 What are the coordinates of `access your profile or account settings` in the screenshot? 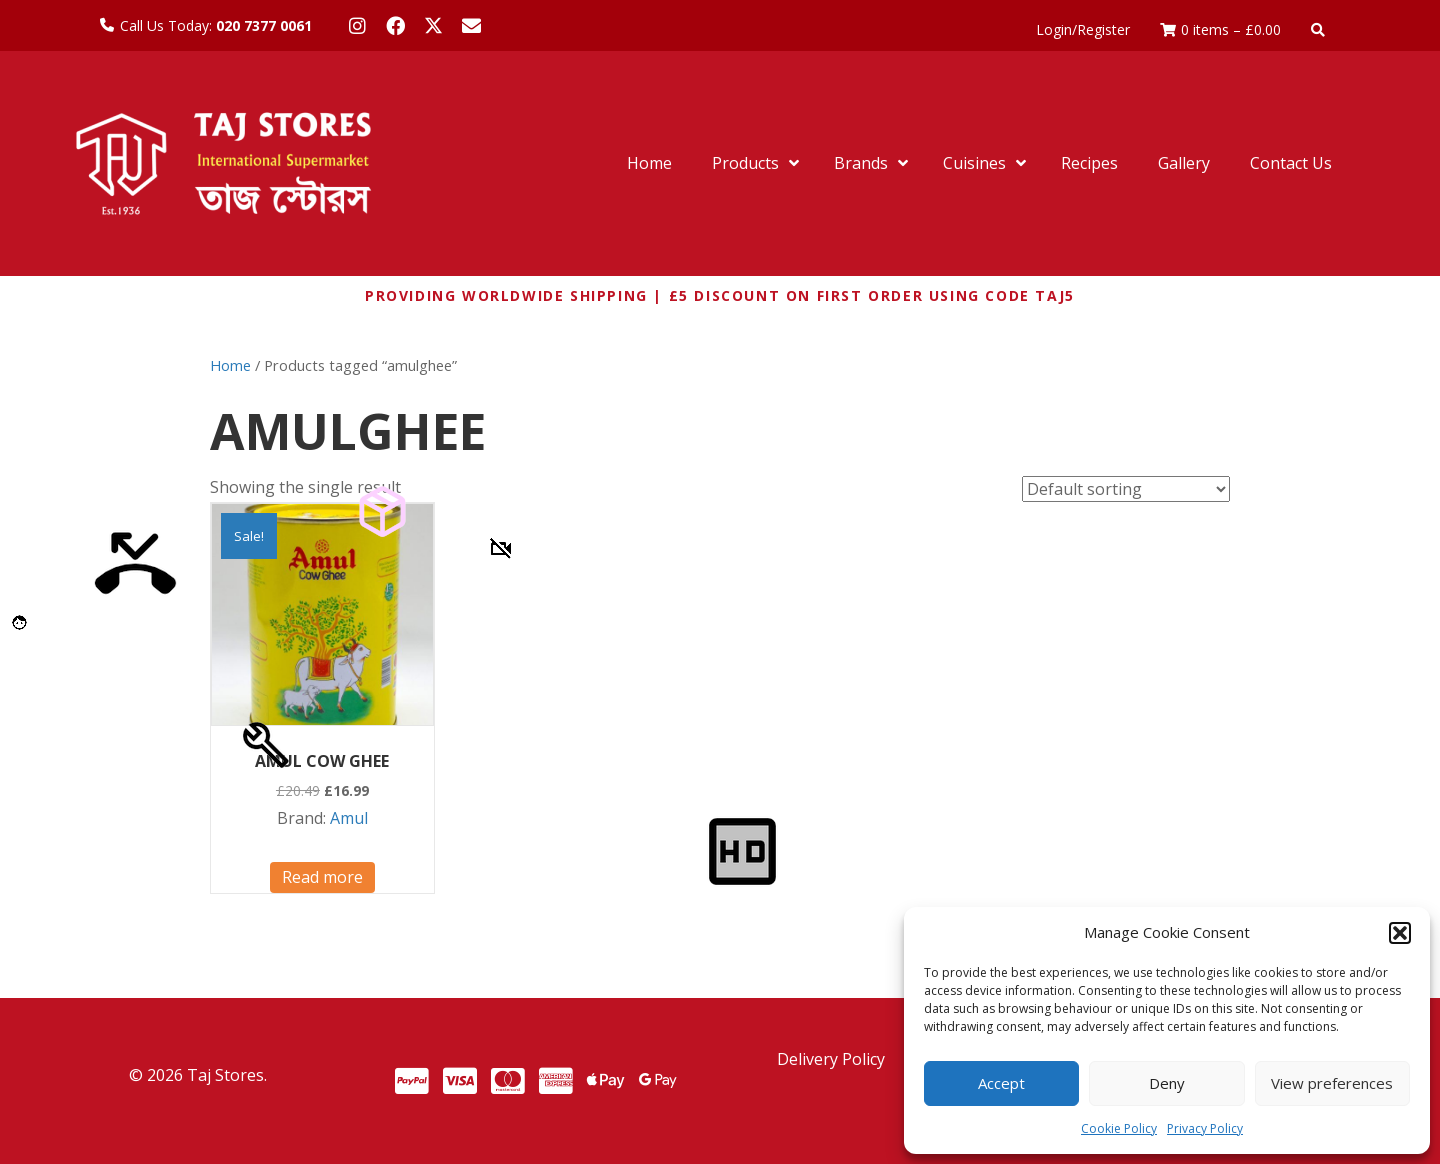 It's located at (19, 622).